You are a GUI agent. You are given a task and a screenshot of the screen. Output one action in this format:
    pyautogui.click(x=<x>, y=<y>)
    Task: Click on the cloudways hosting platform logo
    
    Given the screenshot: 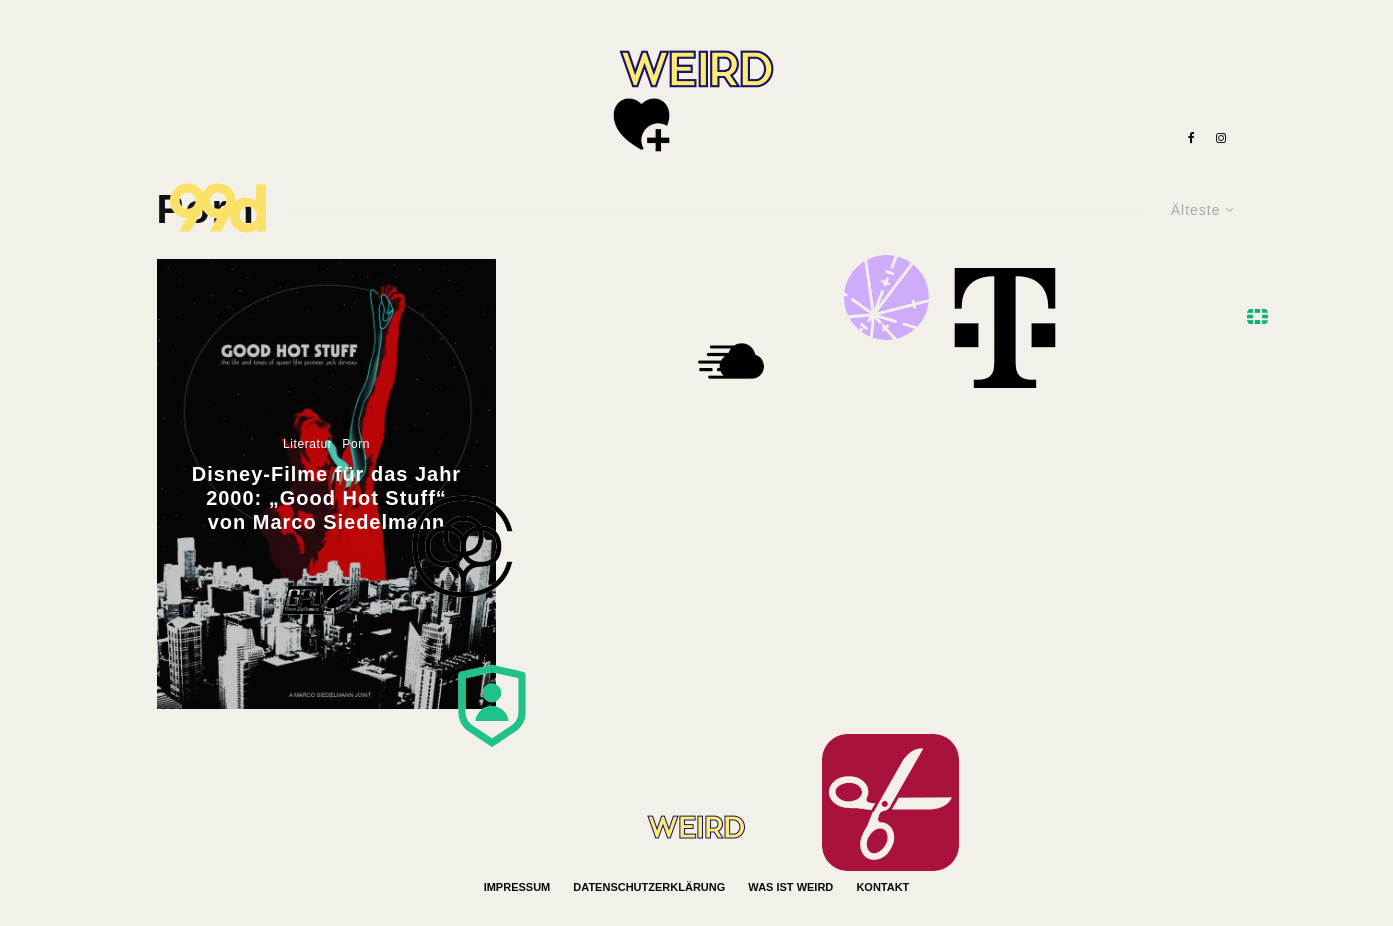 What is the action you would take?
    pyautogui.click(x=731, y=361)
    